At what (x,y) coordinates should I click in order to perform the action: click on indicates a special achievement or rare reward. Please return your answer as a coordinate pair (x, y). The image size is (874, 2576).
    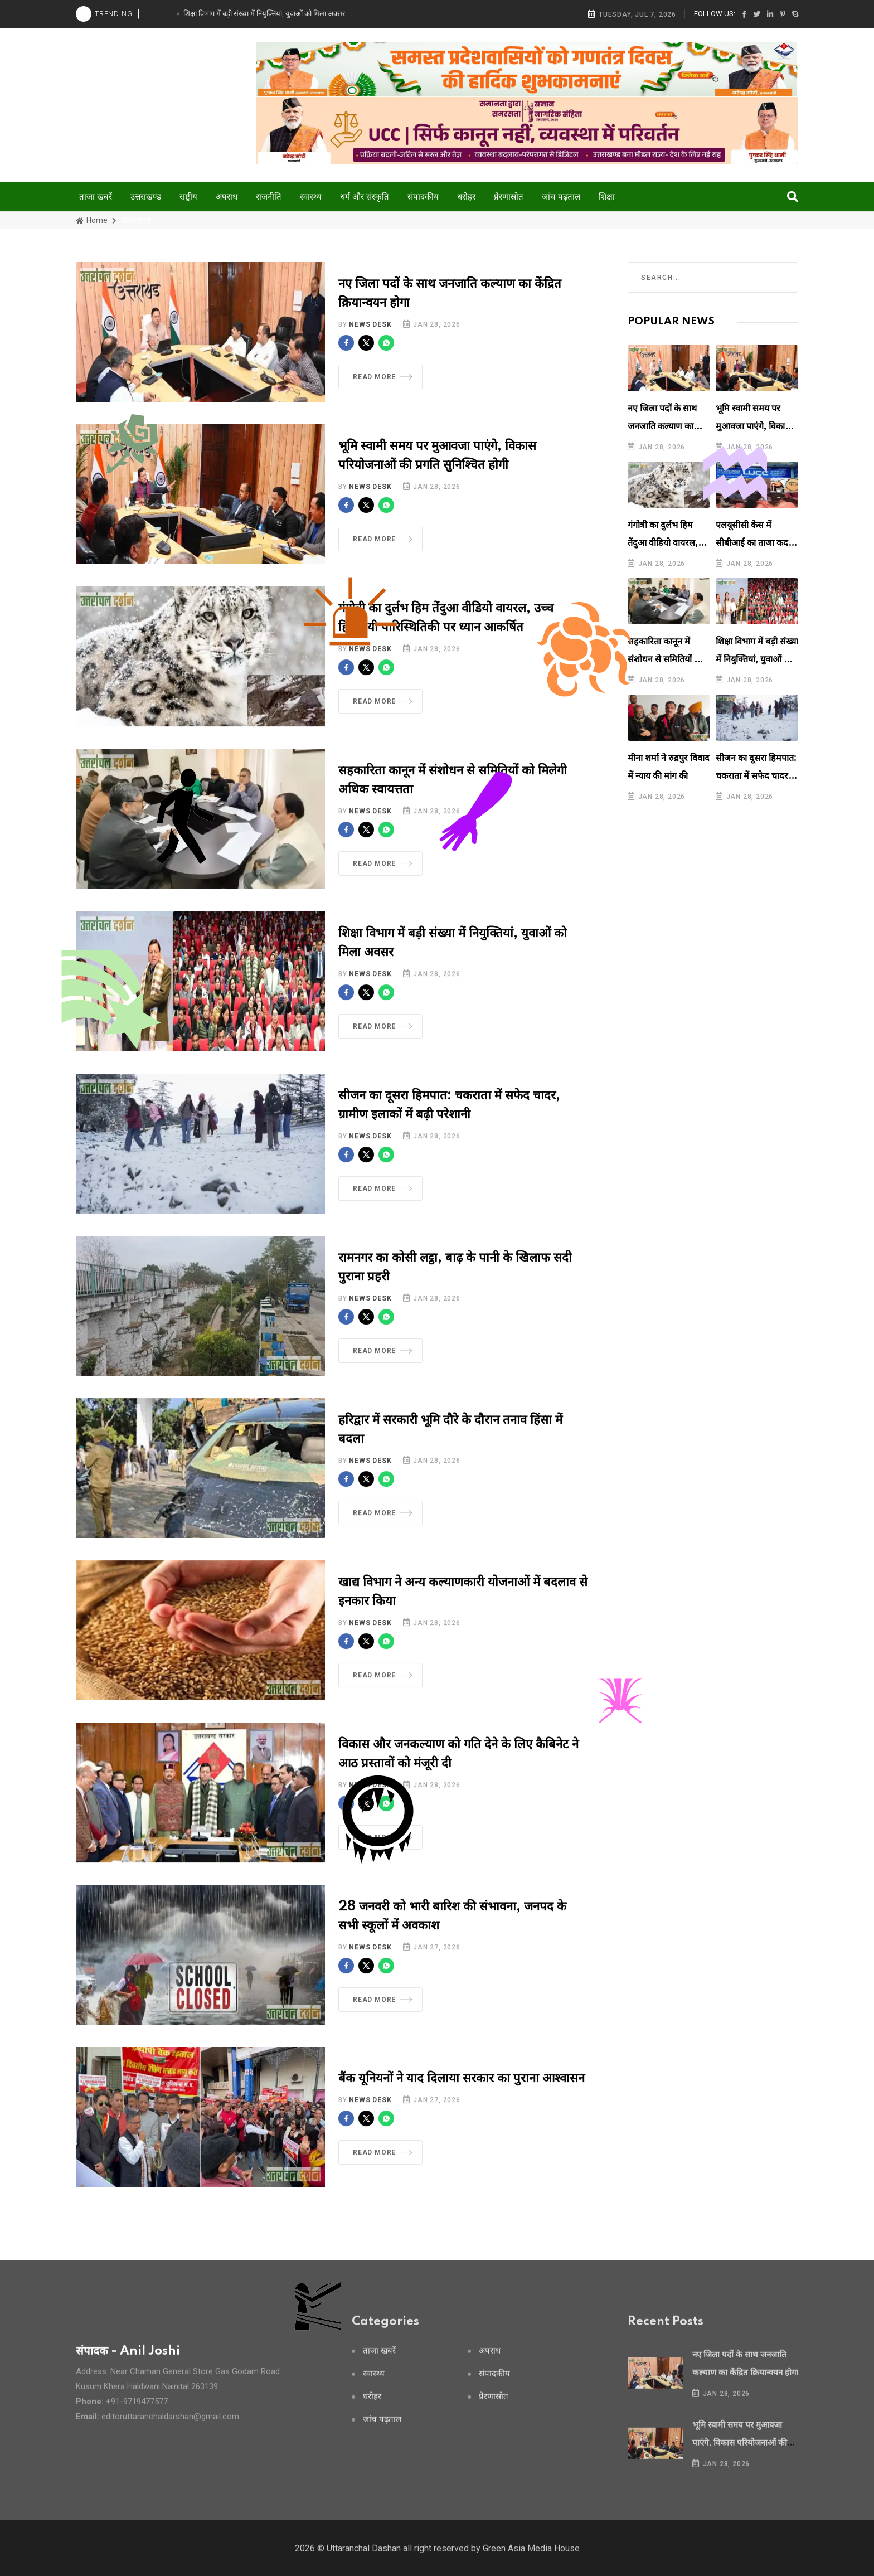
    Looking at the image, I should click on (114, 1002).